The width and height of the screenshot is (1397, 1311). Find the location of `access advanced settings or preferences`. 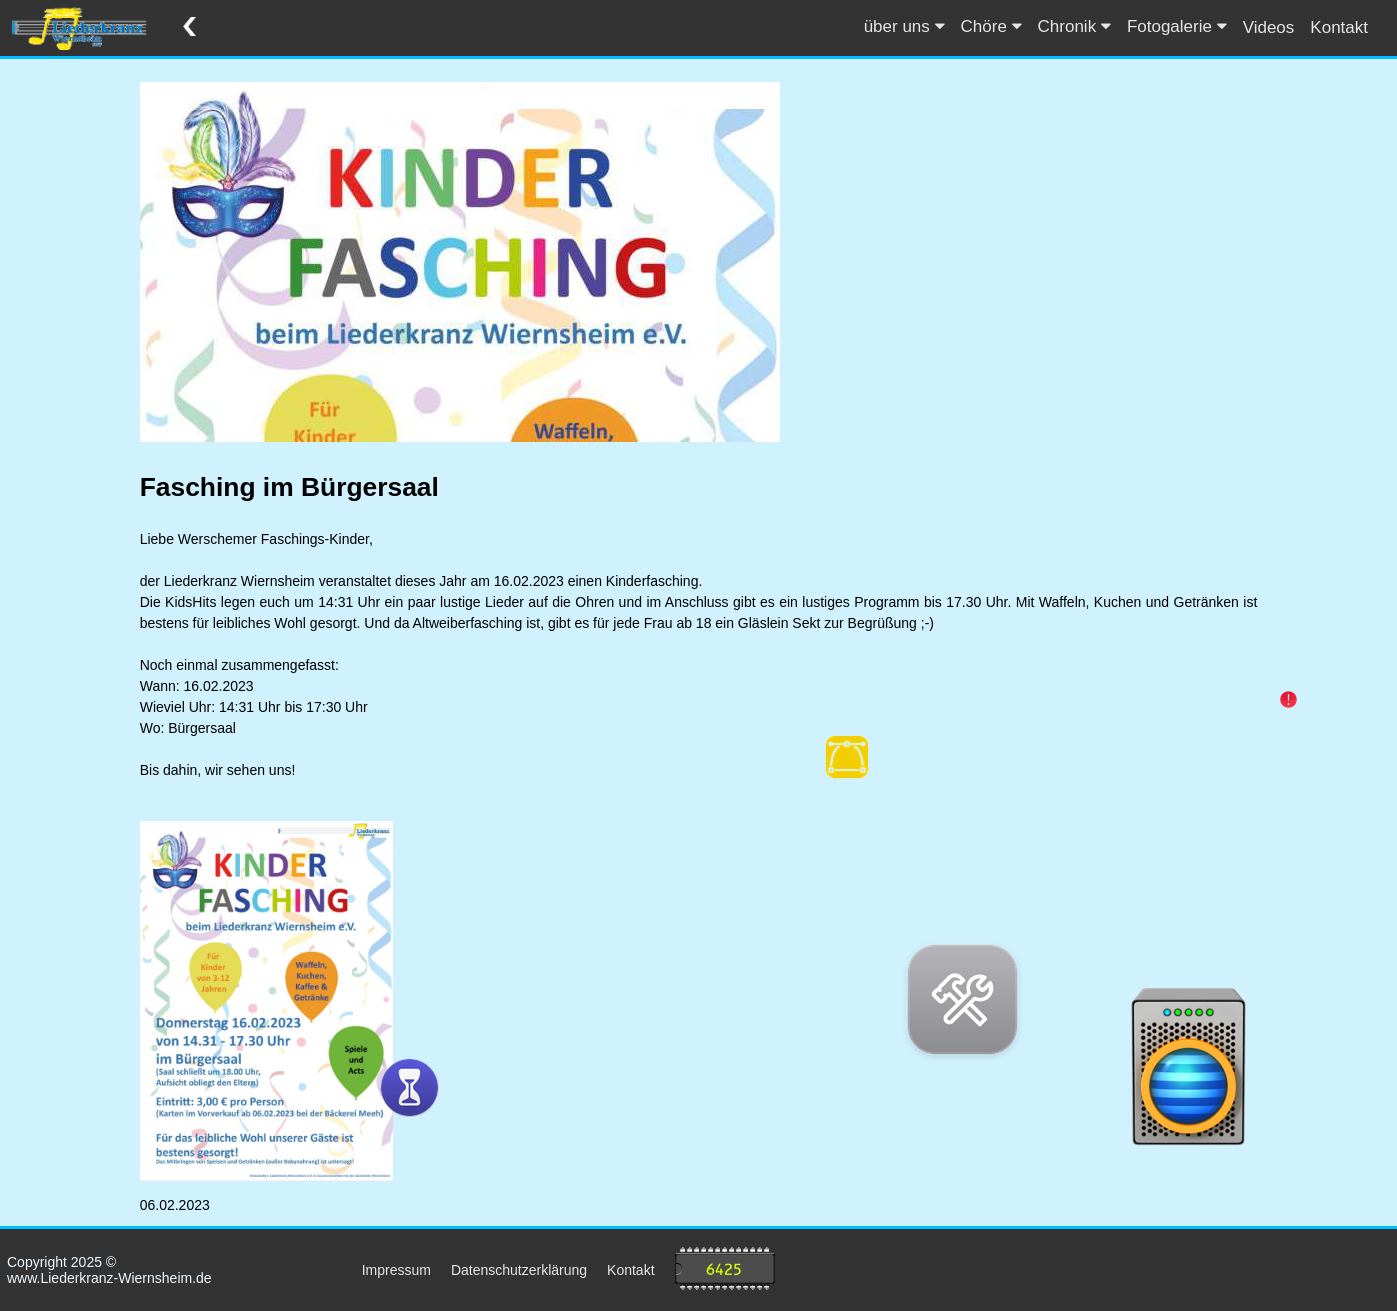

access advanced settings or preferences is located at coordinates (962, 1001).